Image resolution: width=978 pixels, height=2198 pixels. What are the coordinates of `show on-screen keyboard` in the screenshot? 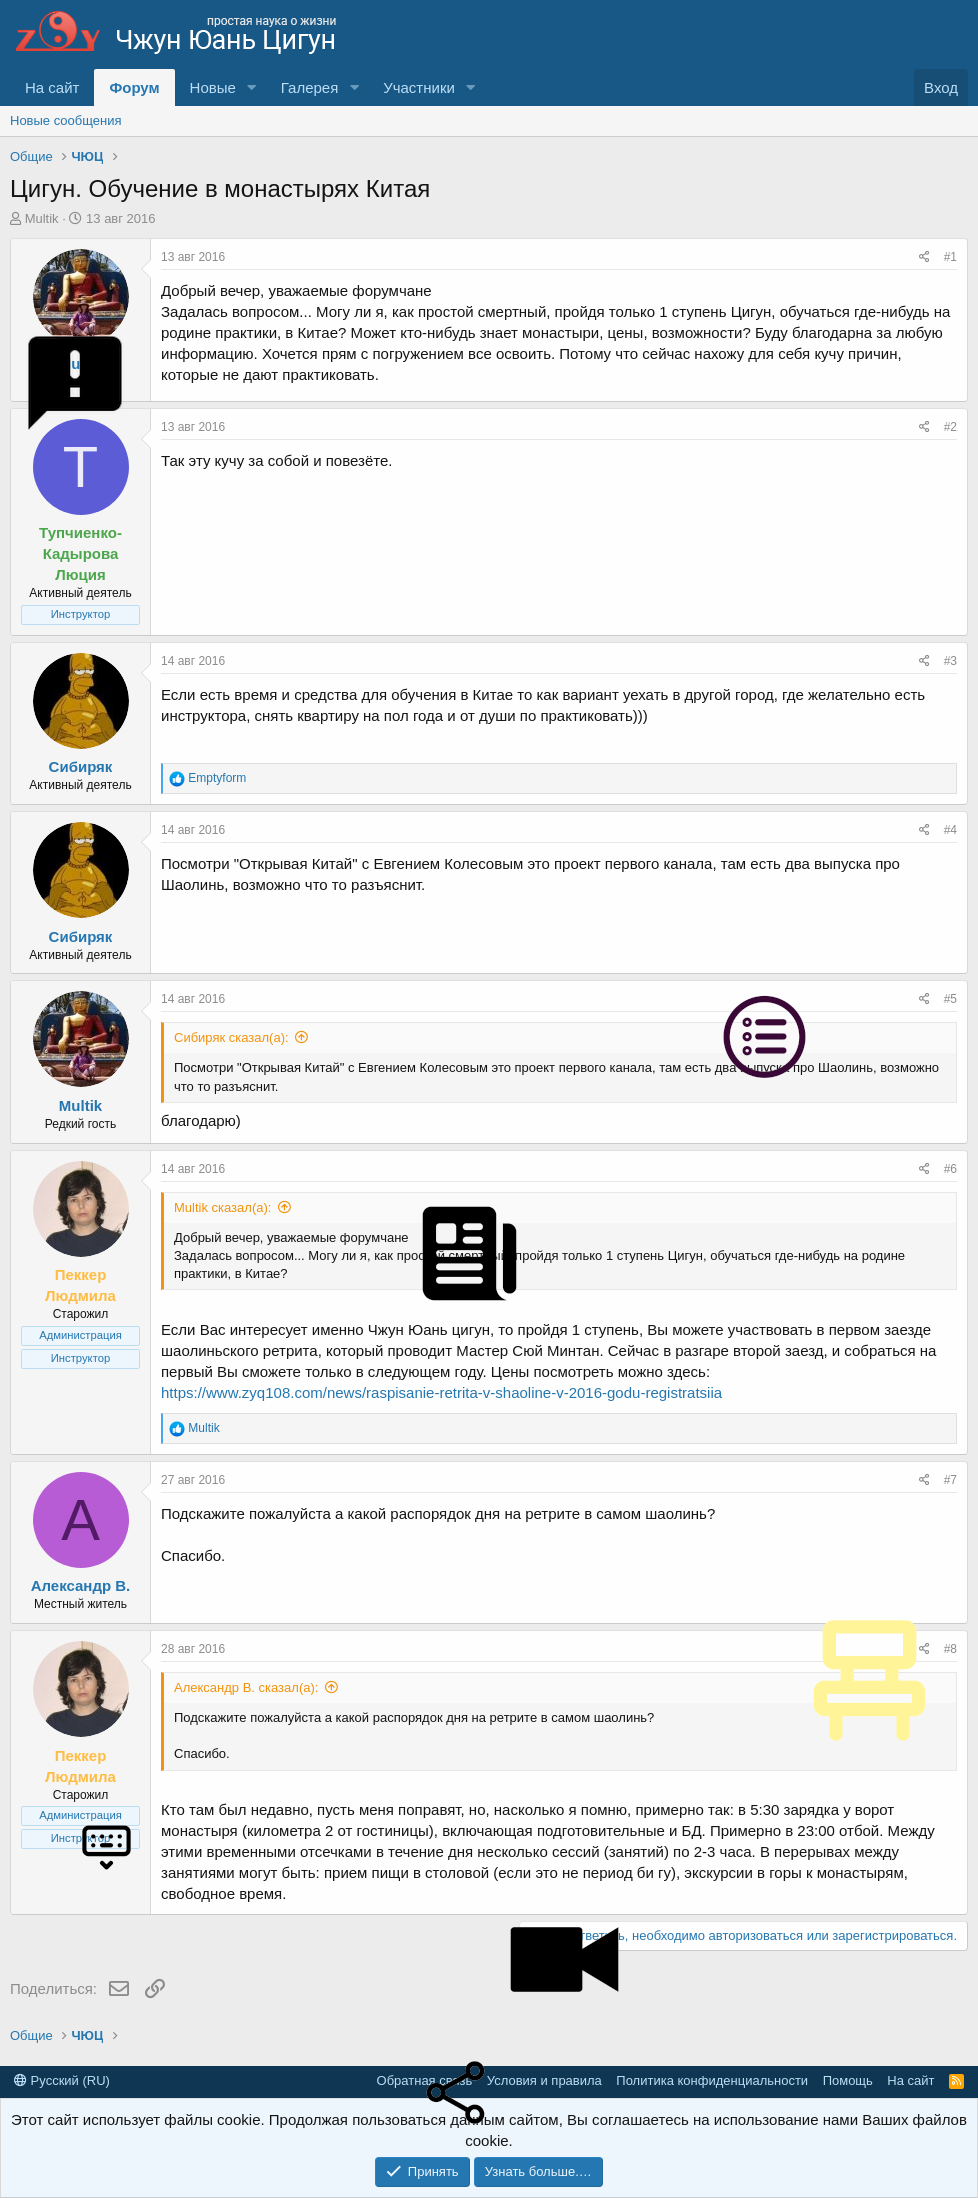 It's located at (106, 1847).